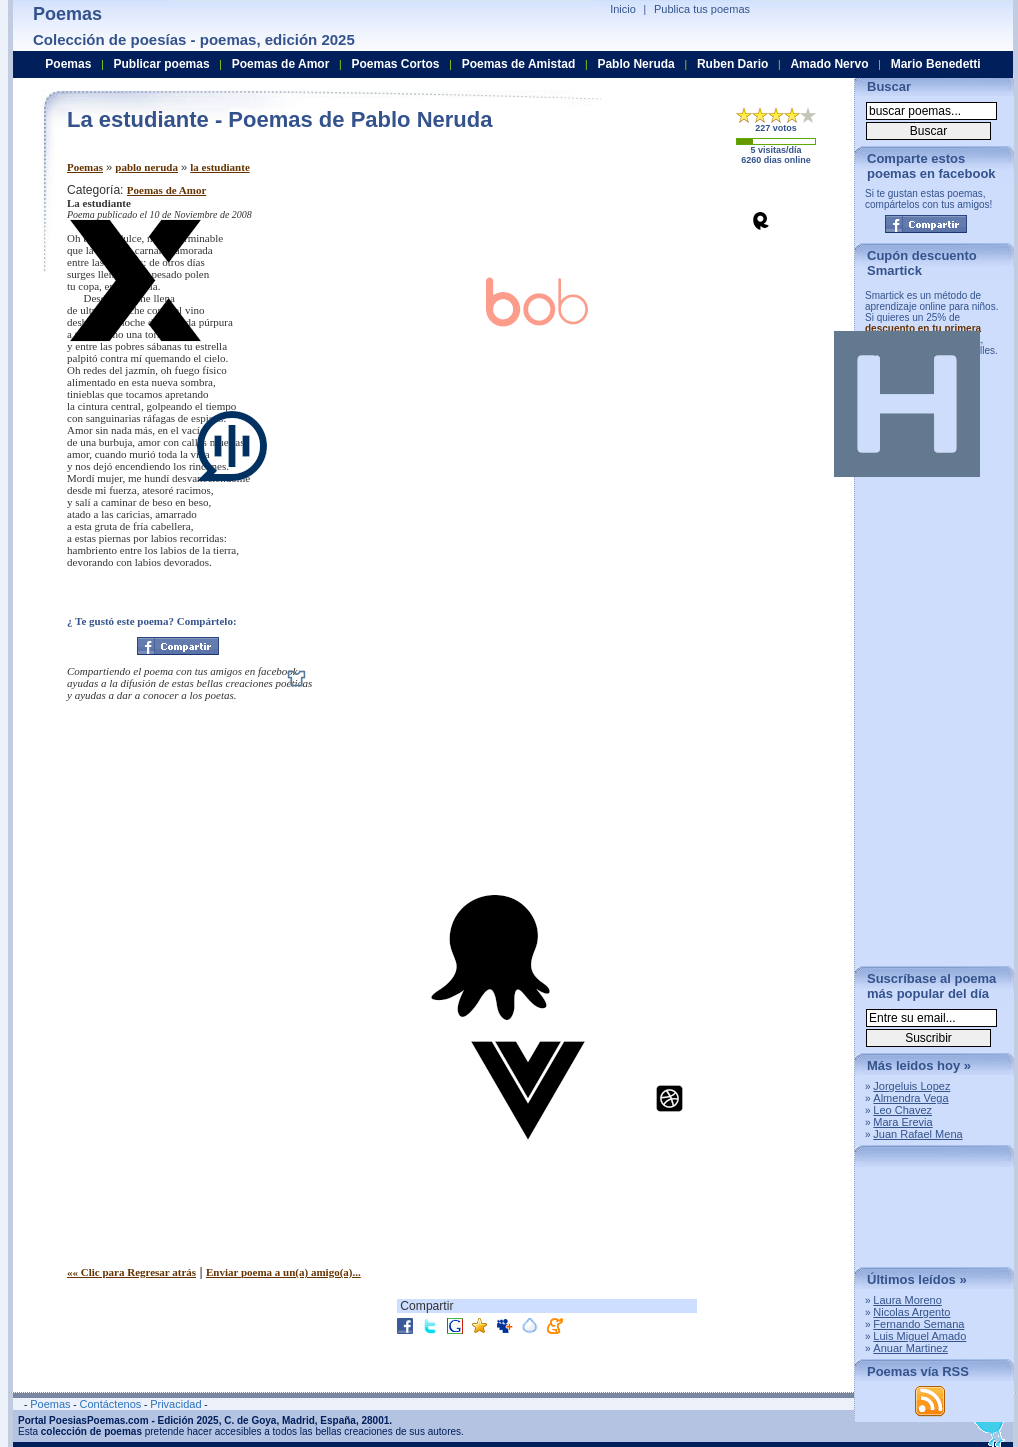  I want to click on open the Rapid API platform, so click(761, 221).